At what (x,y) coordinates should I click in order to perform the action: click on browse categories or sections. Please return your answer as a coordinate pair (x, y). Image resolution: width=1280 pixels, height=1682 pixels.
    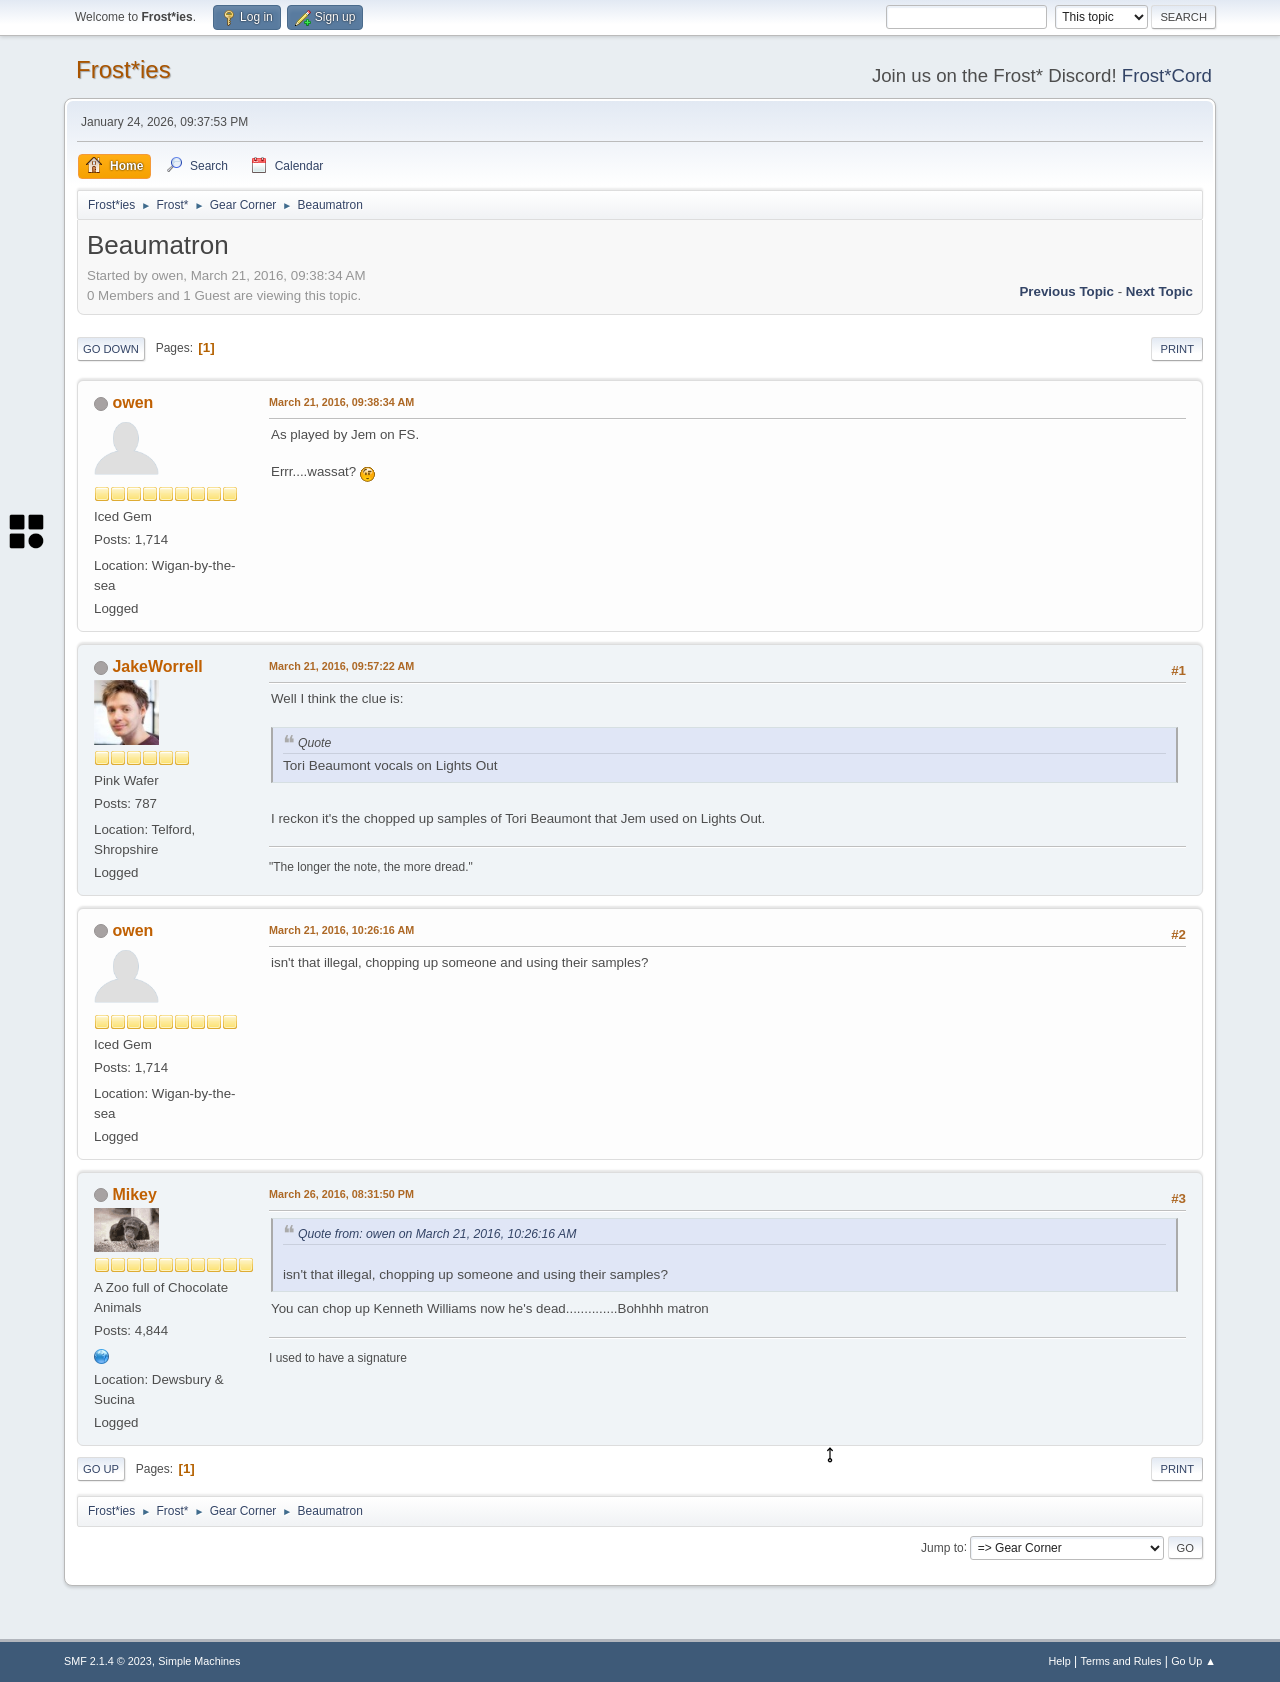
    Looking at the image, I should click on (26, 531).